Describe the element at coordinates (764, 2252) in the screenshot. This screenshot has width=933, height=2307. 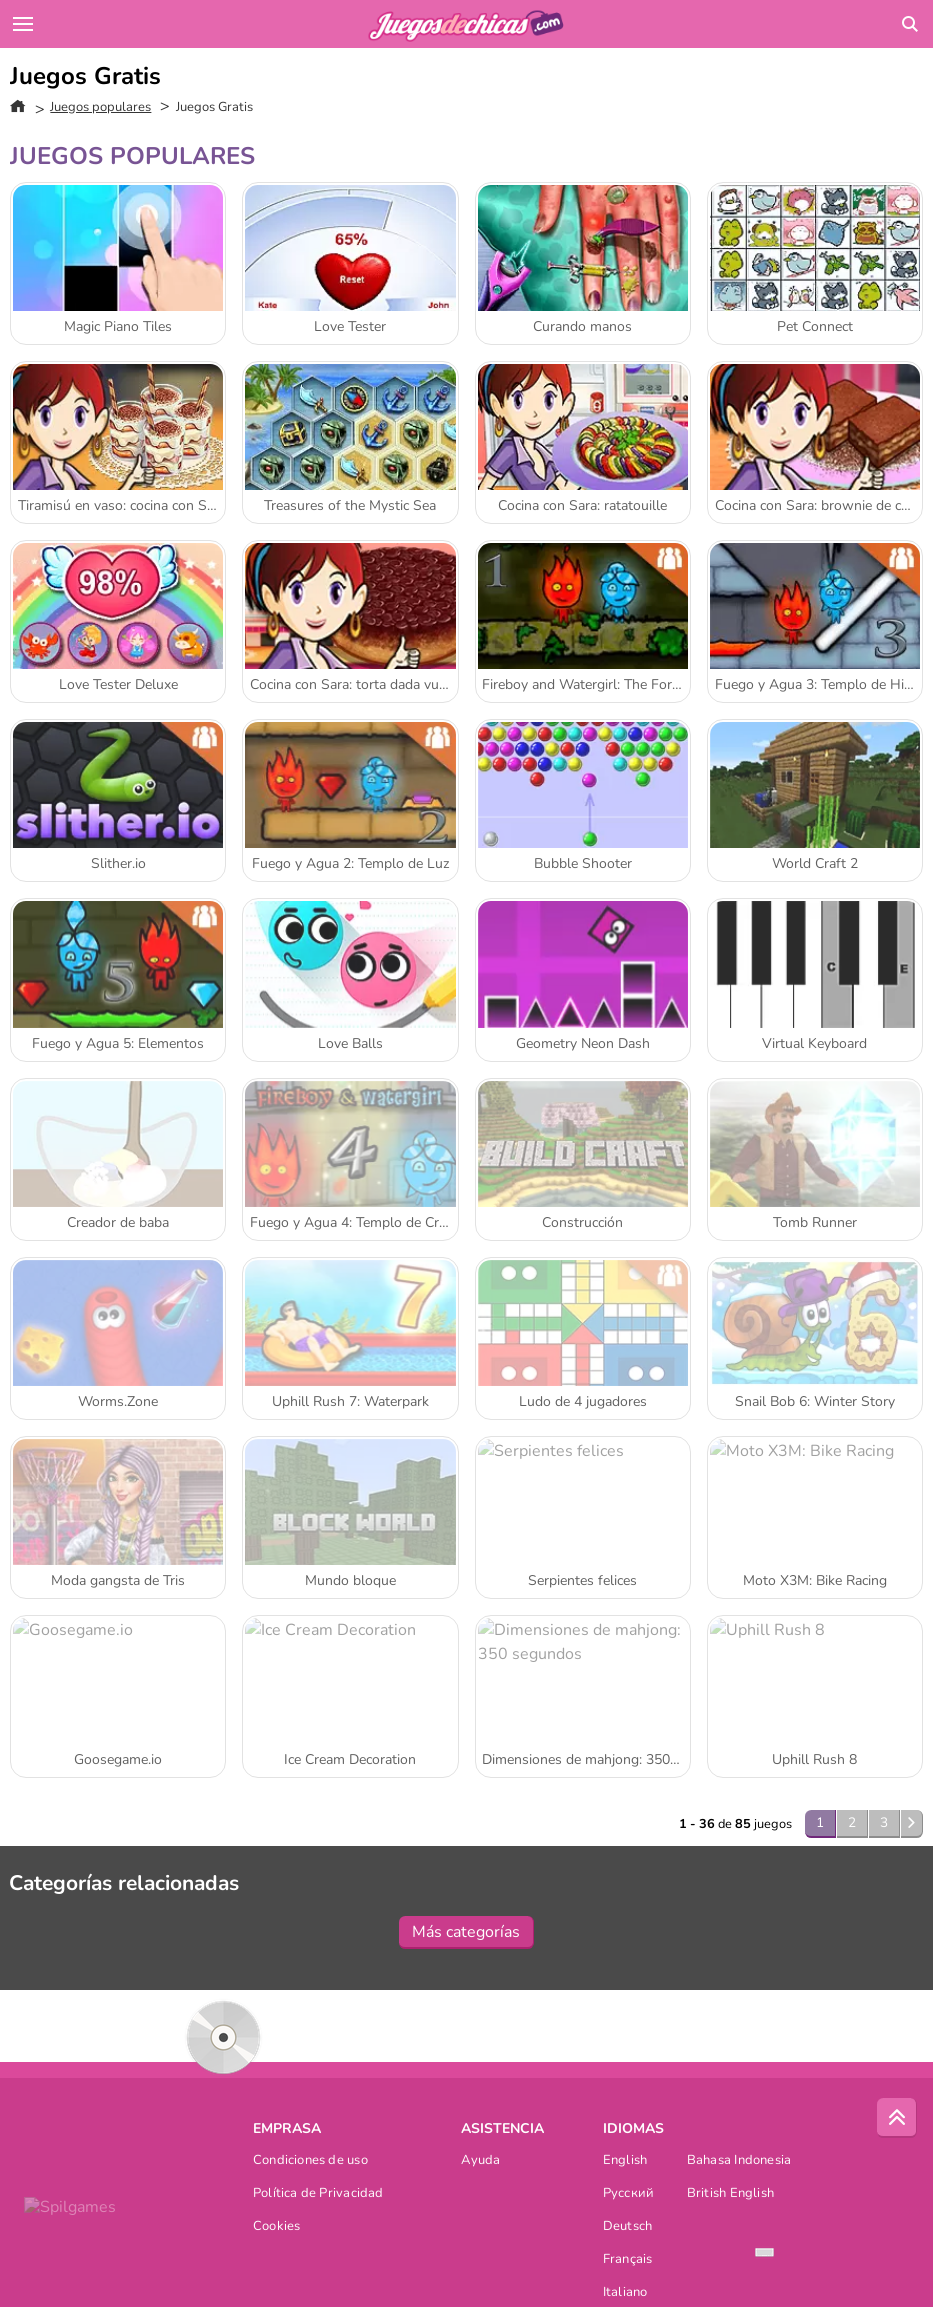
I see `connect an external keyboard` at that location.